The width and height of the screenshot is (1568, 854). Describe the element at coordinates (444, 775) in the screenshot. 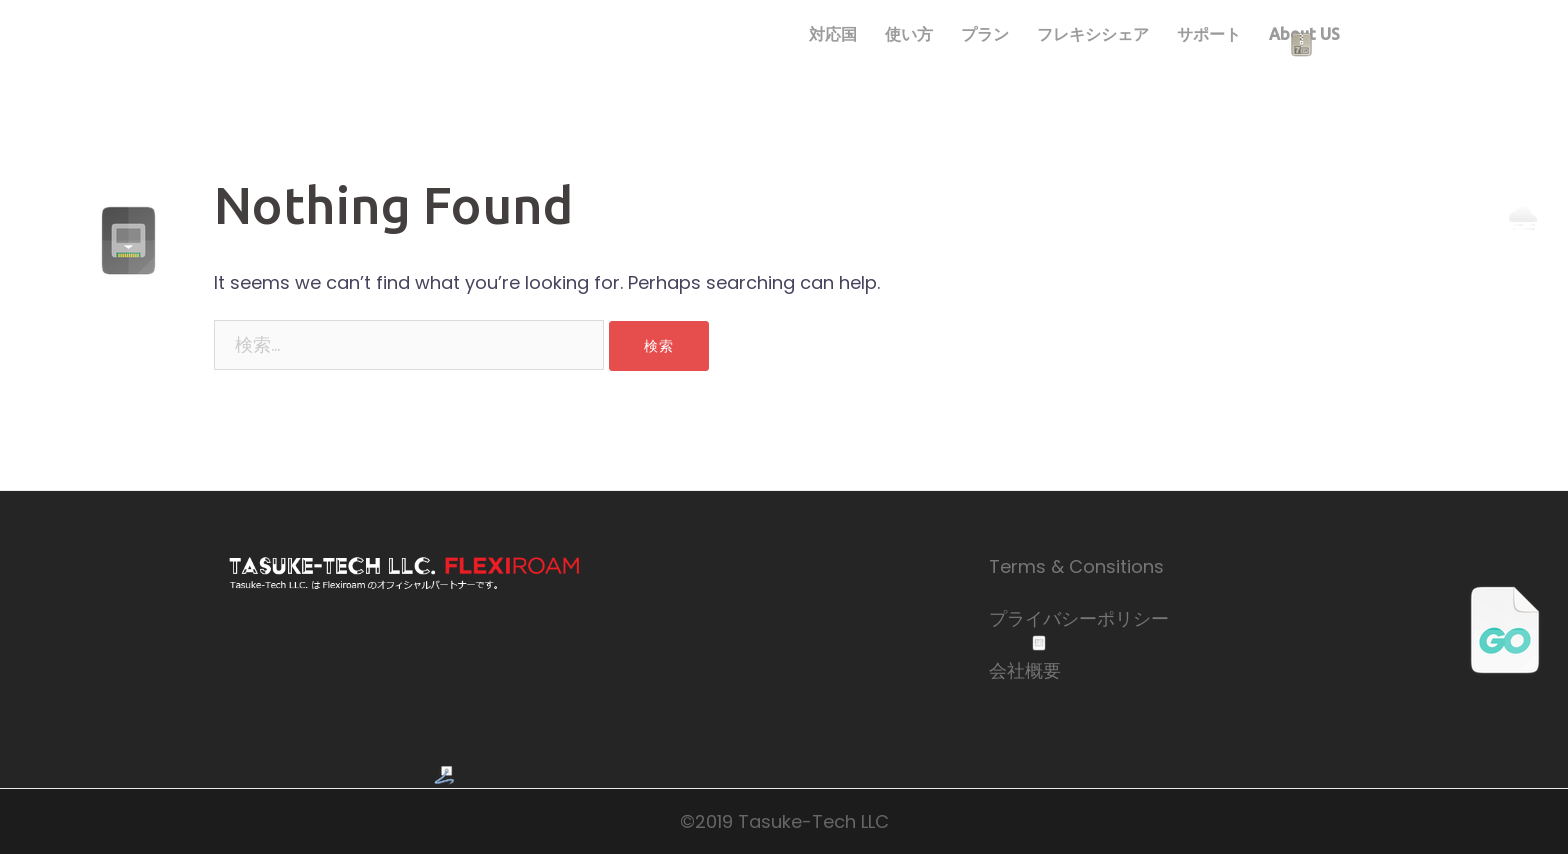

I see `connect to a wired ethernet network` at that location.